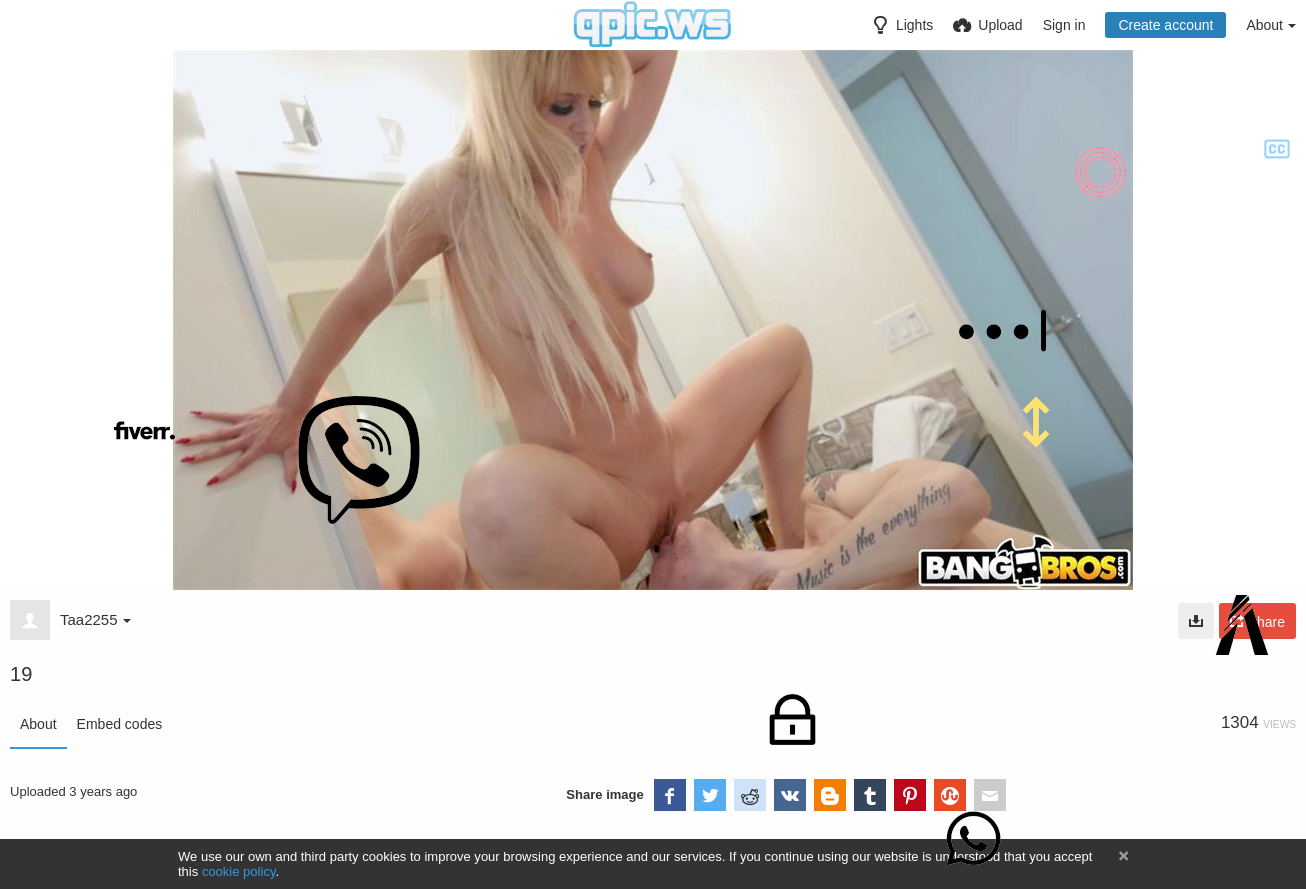 The height and width of the screenshot is (889, 1306). Describe the element at coordinates (1036, 422) in the screenshot. I see `expand content vertically` at that location.